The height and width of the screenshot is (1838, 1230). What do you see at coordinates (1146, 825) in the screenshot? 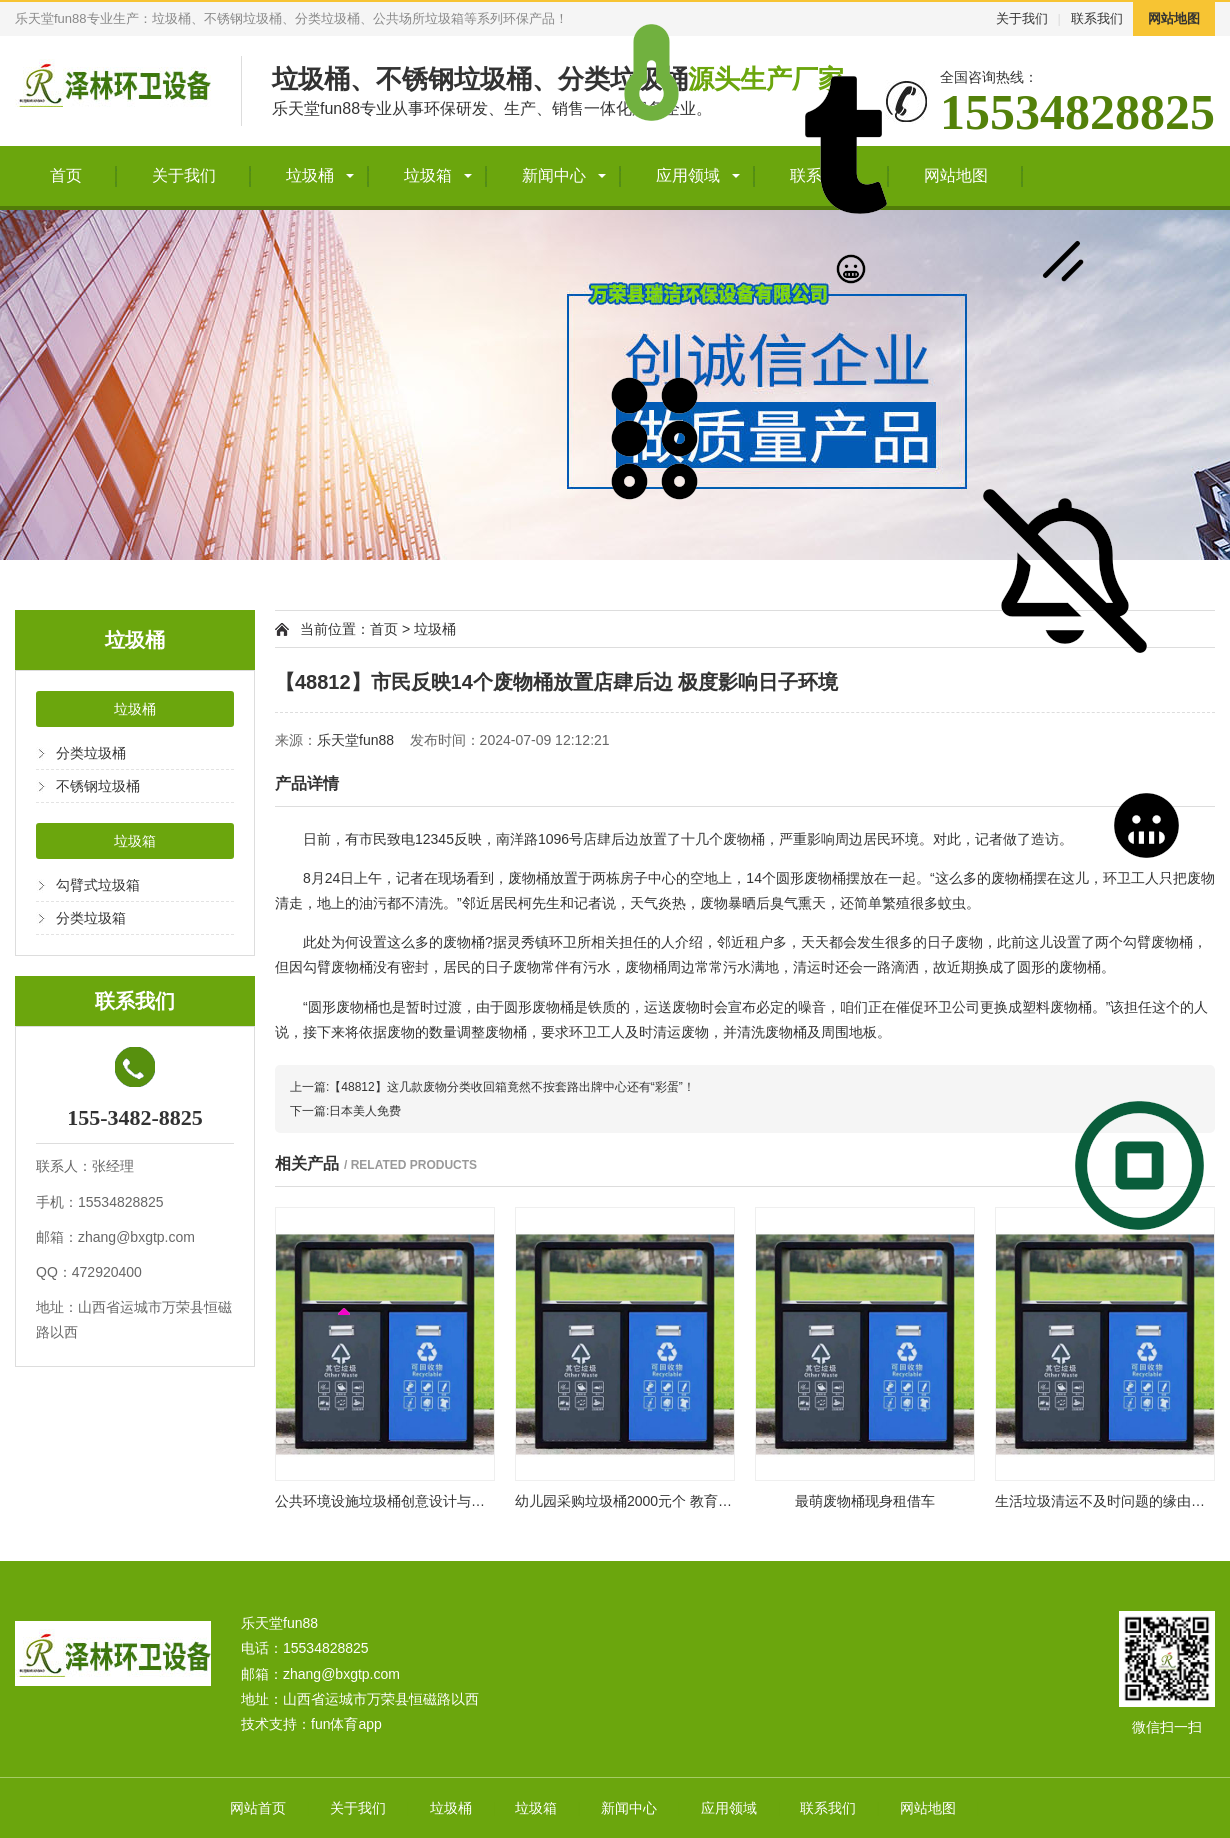
I see `indicates an awkward or uncomfortable status` at bounding box center [1146, 825].